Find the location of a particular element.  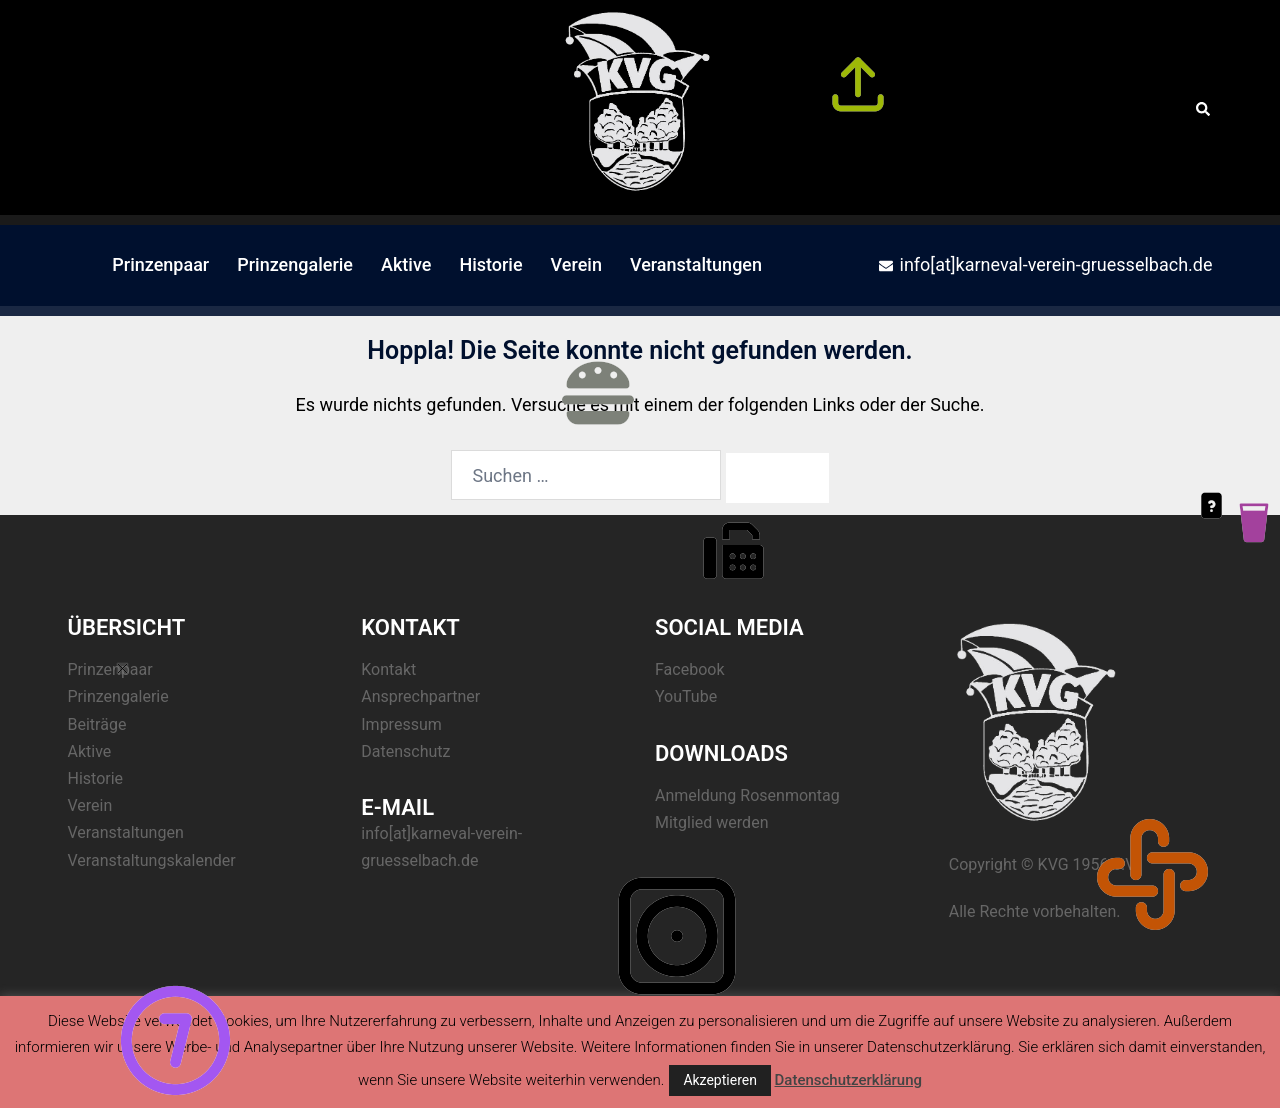

upload a file or document is located at coordinates (858, 83).